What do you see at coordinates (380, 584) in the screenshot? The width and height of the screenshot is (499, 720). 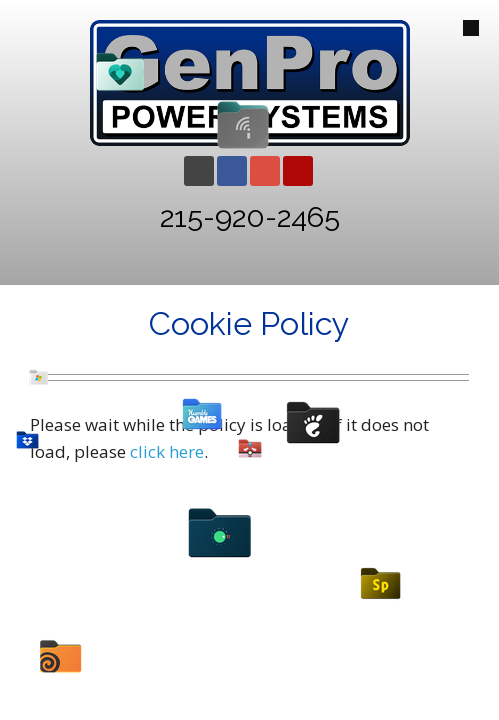 I see `open folder containing adobe spark projects` at bounding box center [380, 584].